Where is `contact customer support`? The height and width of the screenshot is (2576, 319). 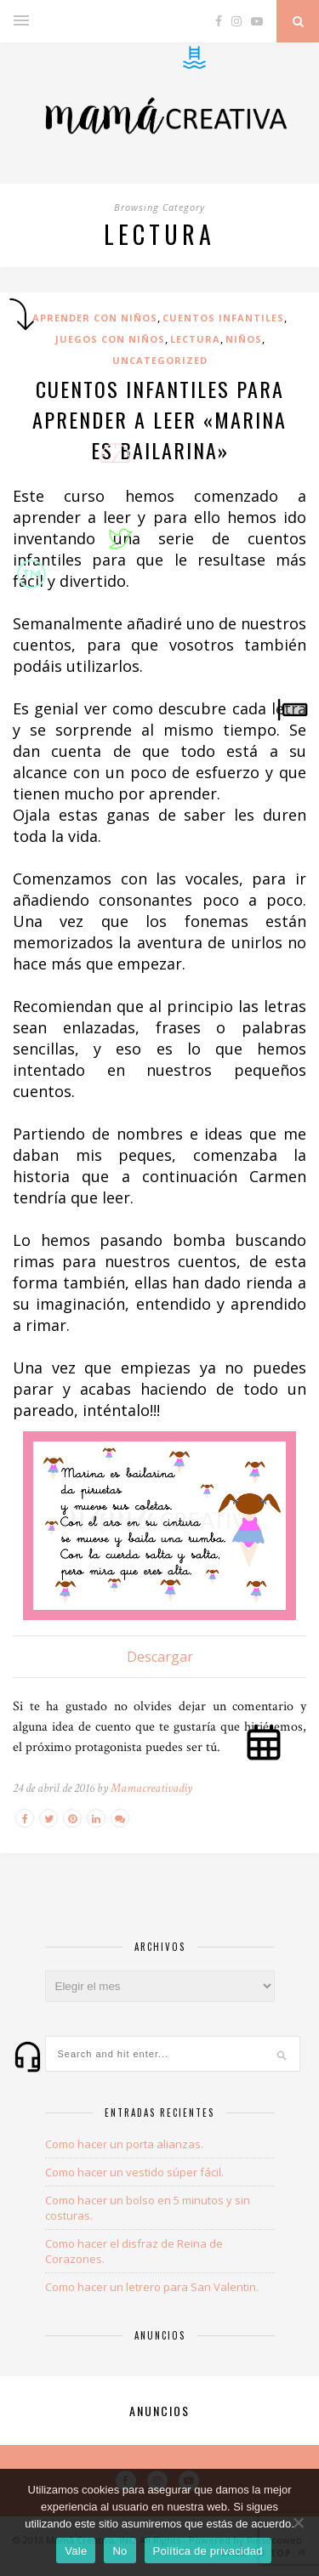 contact customer support is located at coordinates (27, 2056).